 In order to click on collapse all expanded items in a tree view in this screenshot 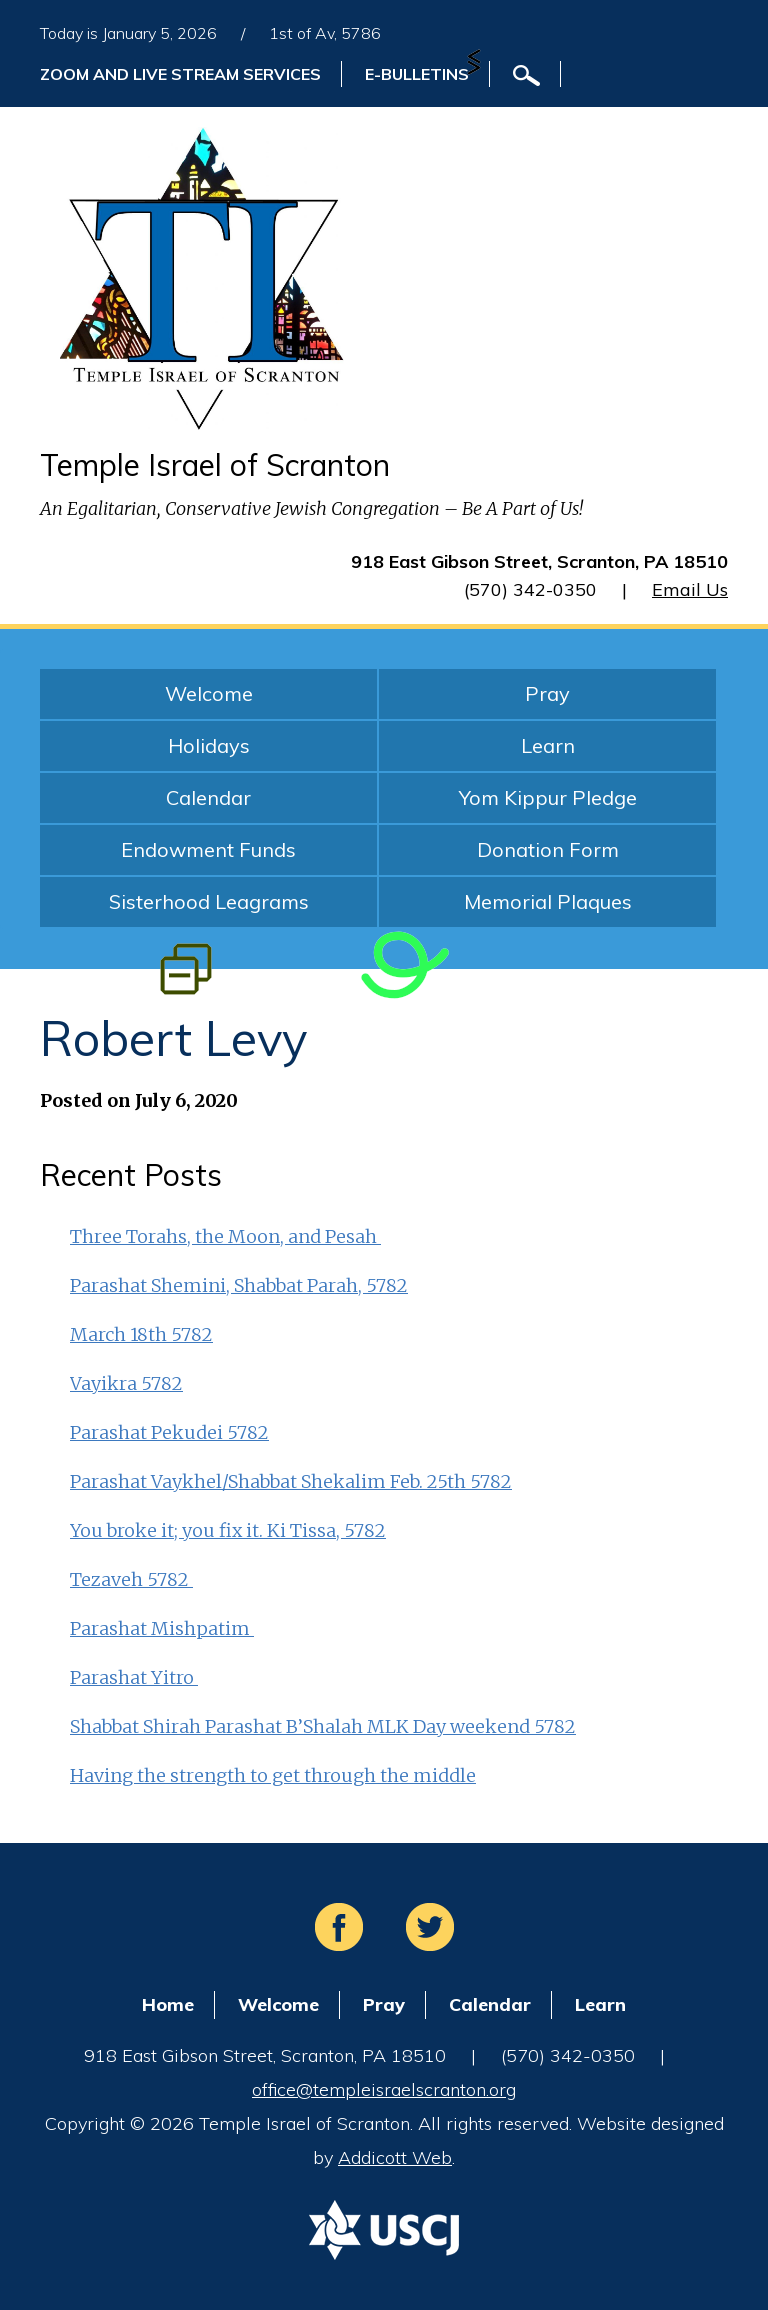, I will do `click(186, 969)`.